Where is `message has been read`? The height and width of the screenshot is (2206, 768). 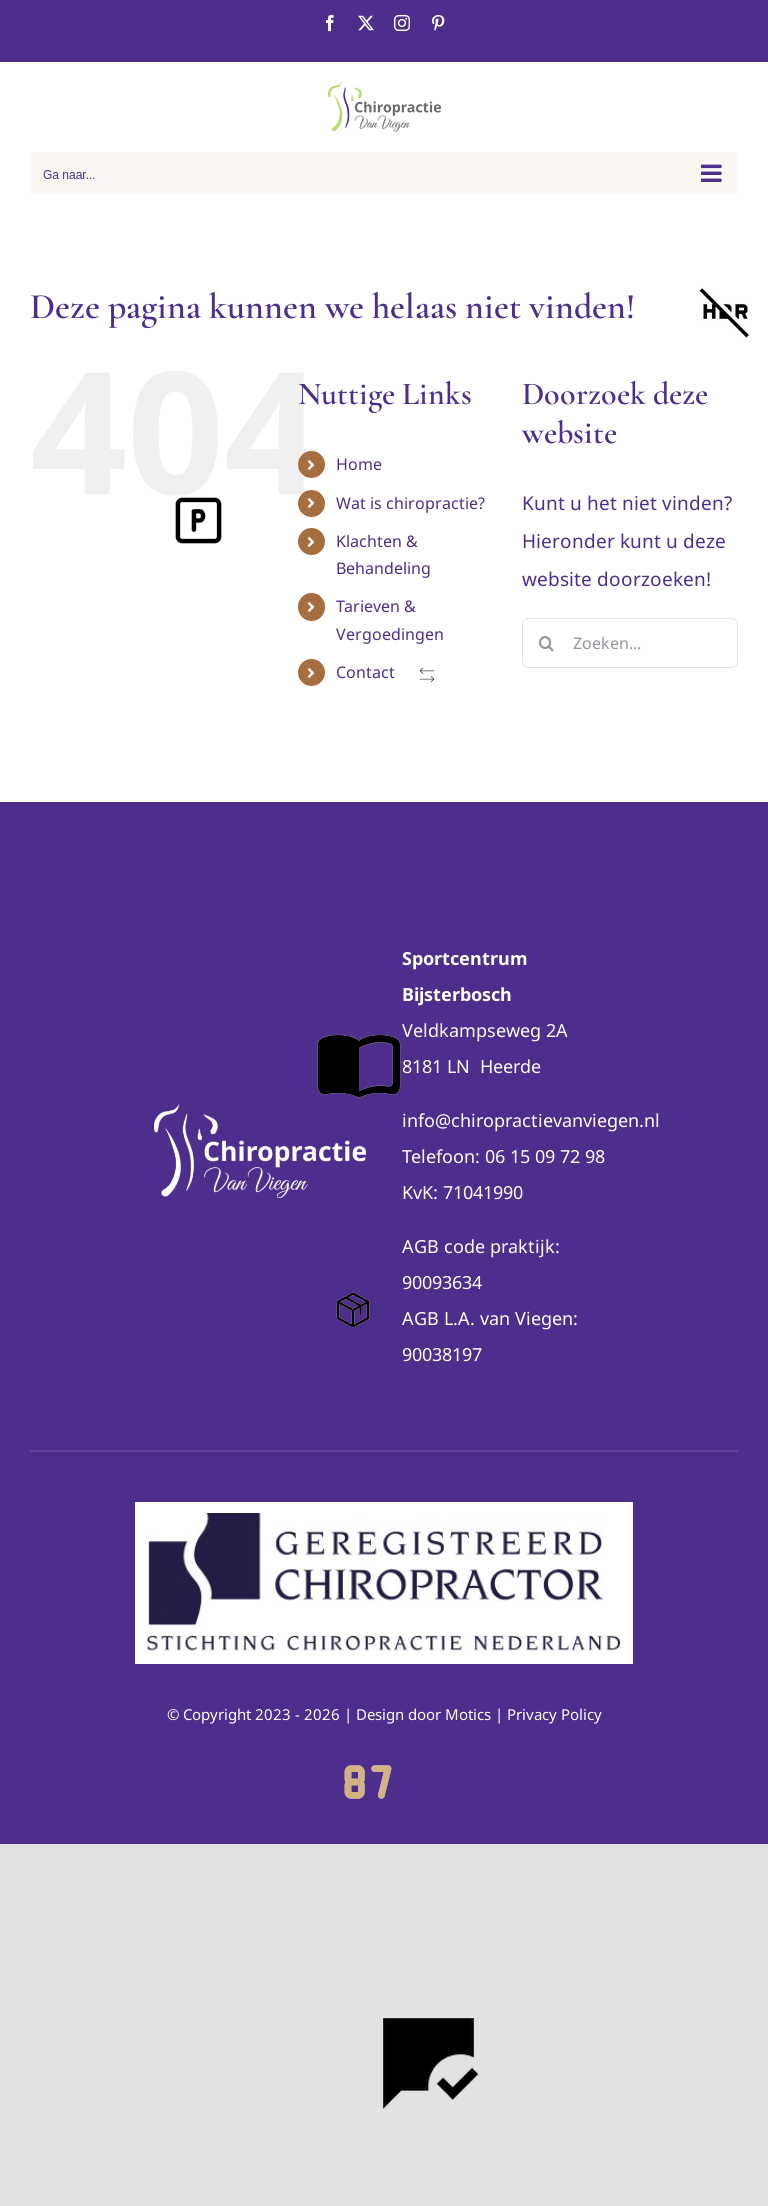 message has been read is located at coordinates (428, 2063).